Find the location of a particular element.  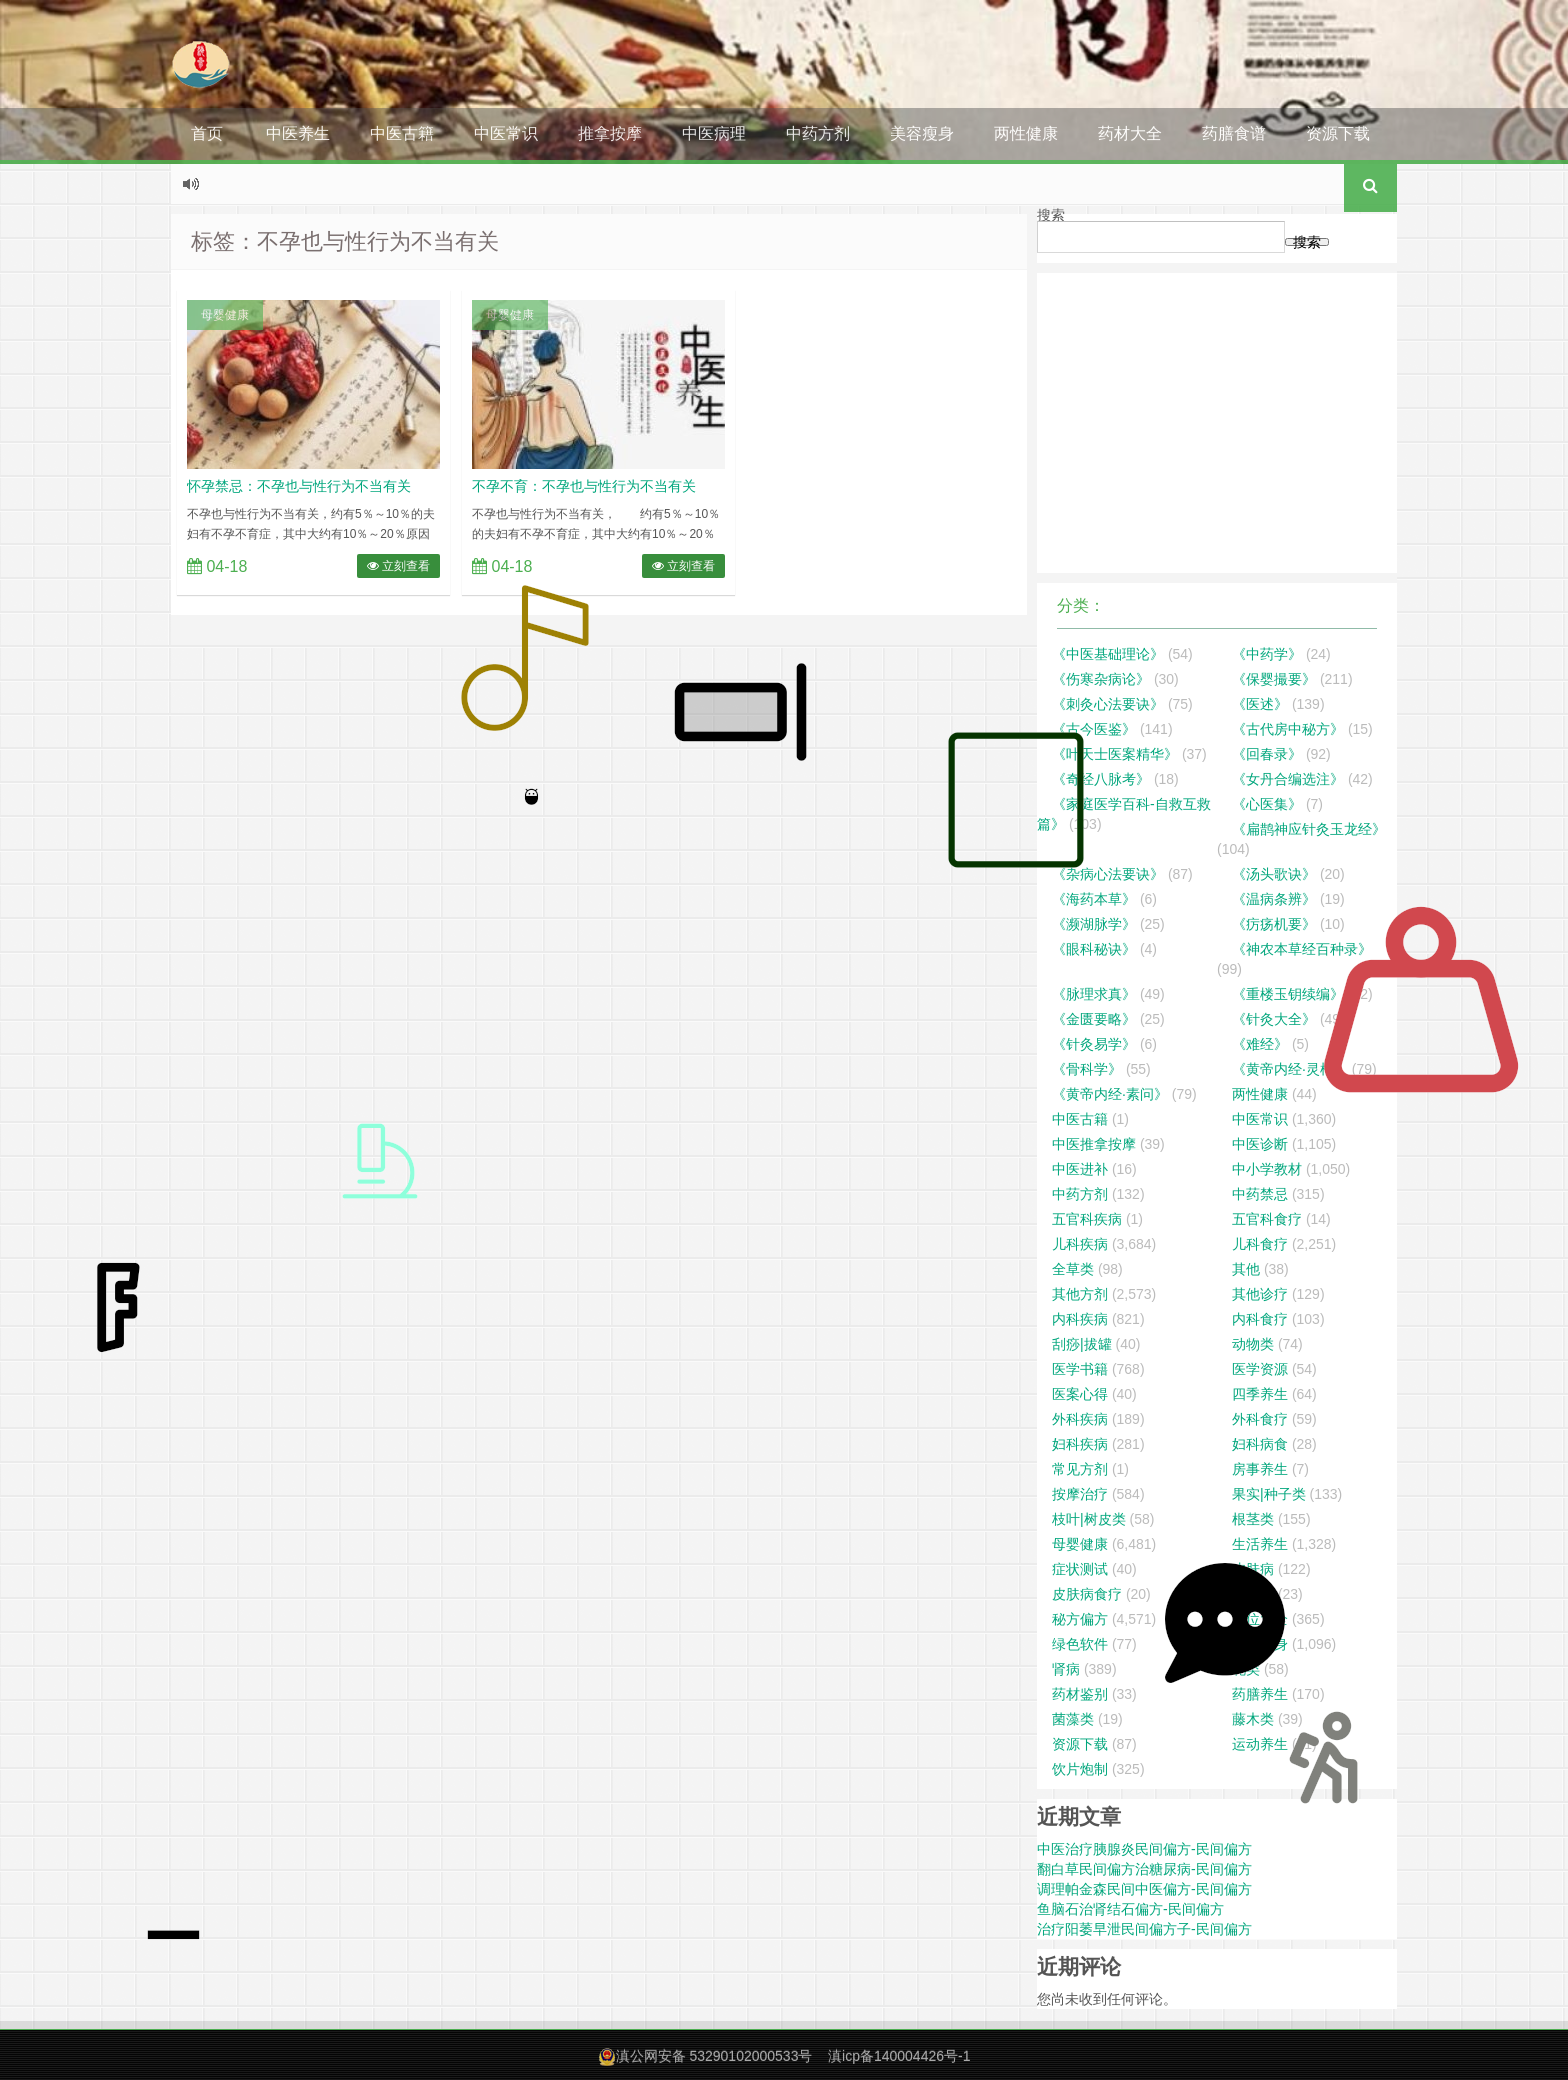

align content to the right is located at coordinates (743, 712).